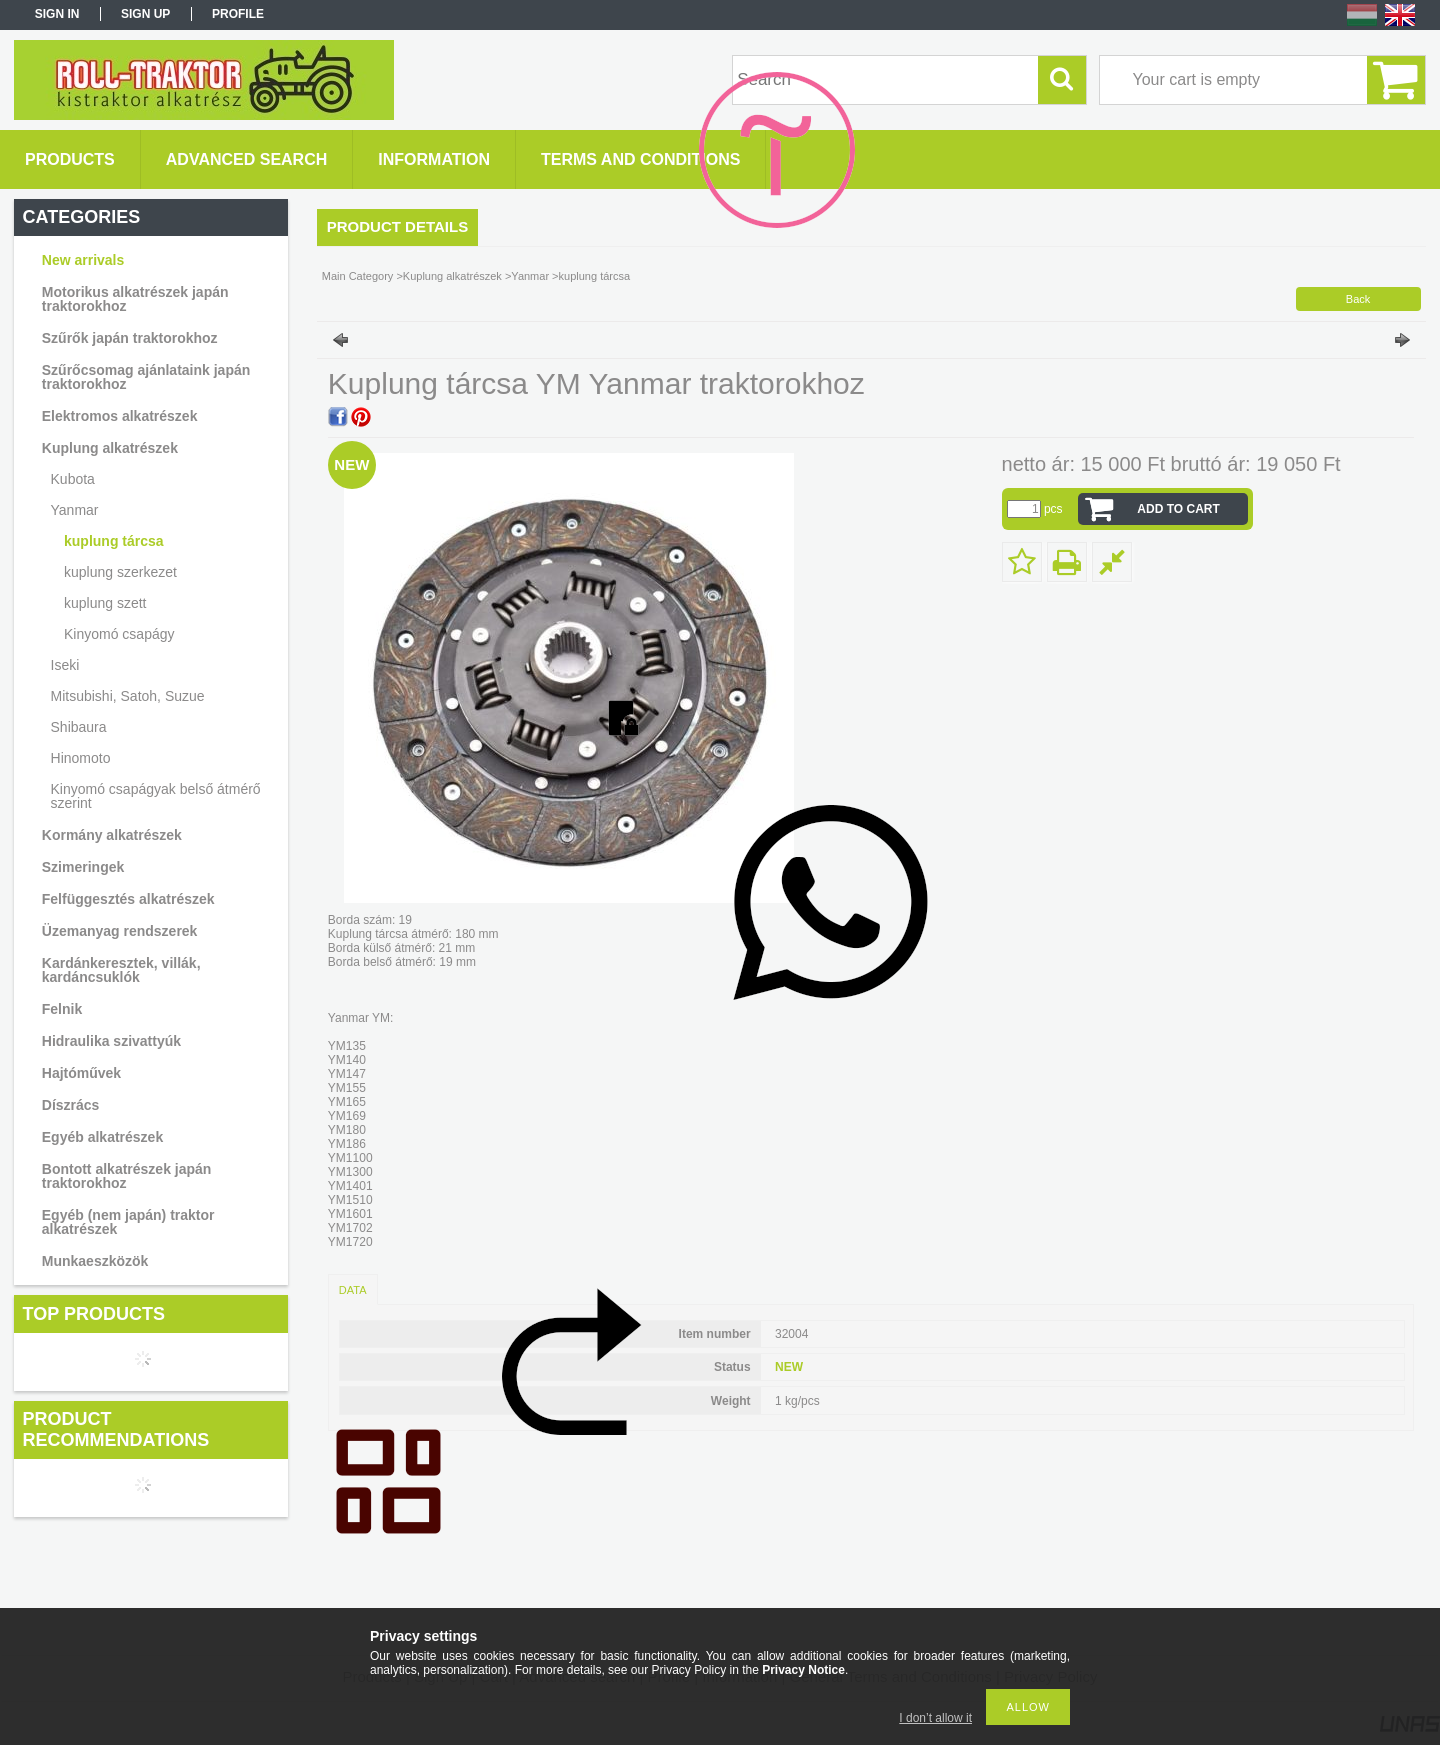 The height and width of the screenshot is (1745, 1440). What do you see at coordinates (568, 1369) in the screenshot?
I see `redo the last action` at bounding box center [568, 1369].